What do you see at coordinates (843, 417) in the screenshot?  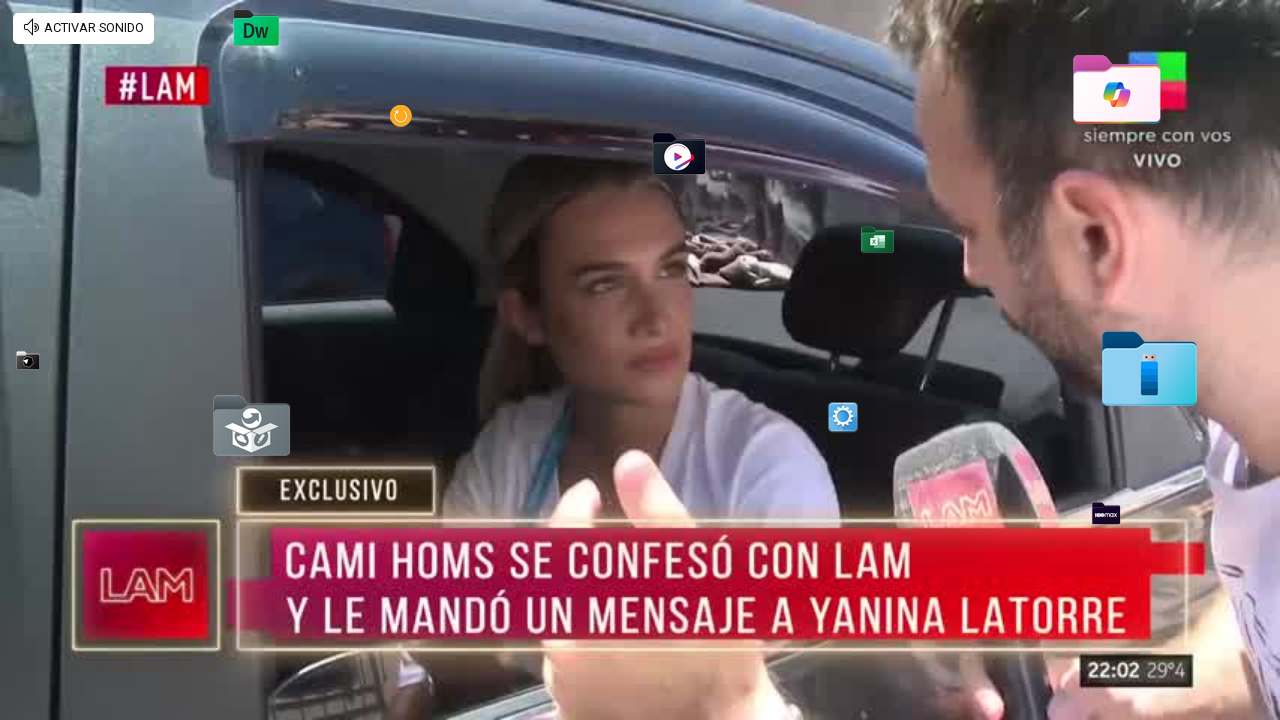 I see `access system application settings` at bounding box center [843, 417].